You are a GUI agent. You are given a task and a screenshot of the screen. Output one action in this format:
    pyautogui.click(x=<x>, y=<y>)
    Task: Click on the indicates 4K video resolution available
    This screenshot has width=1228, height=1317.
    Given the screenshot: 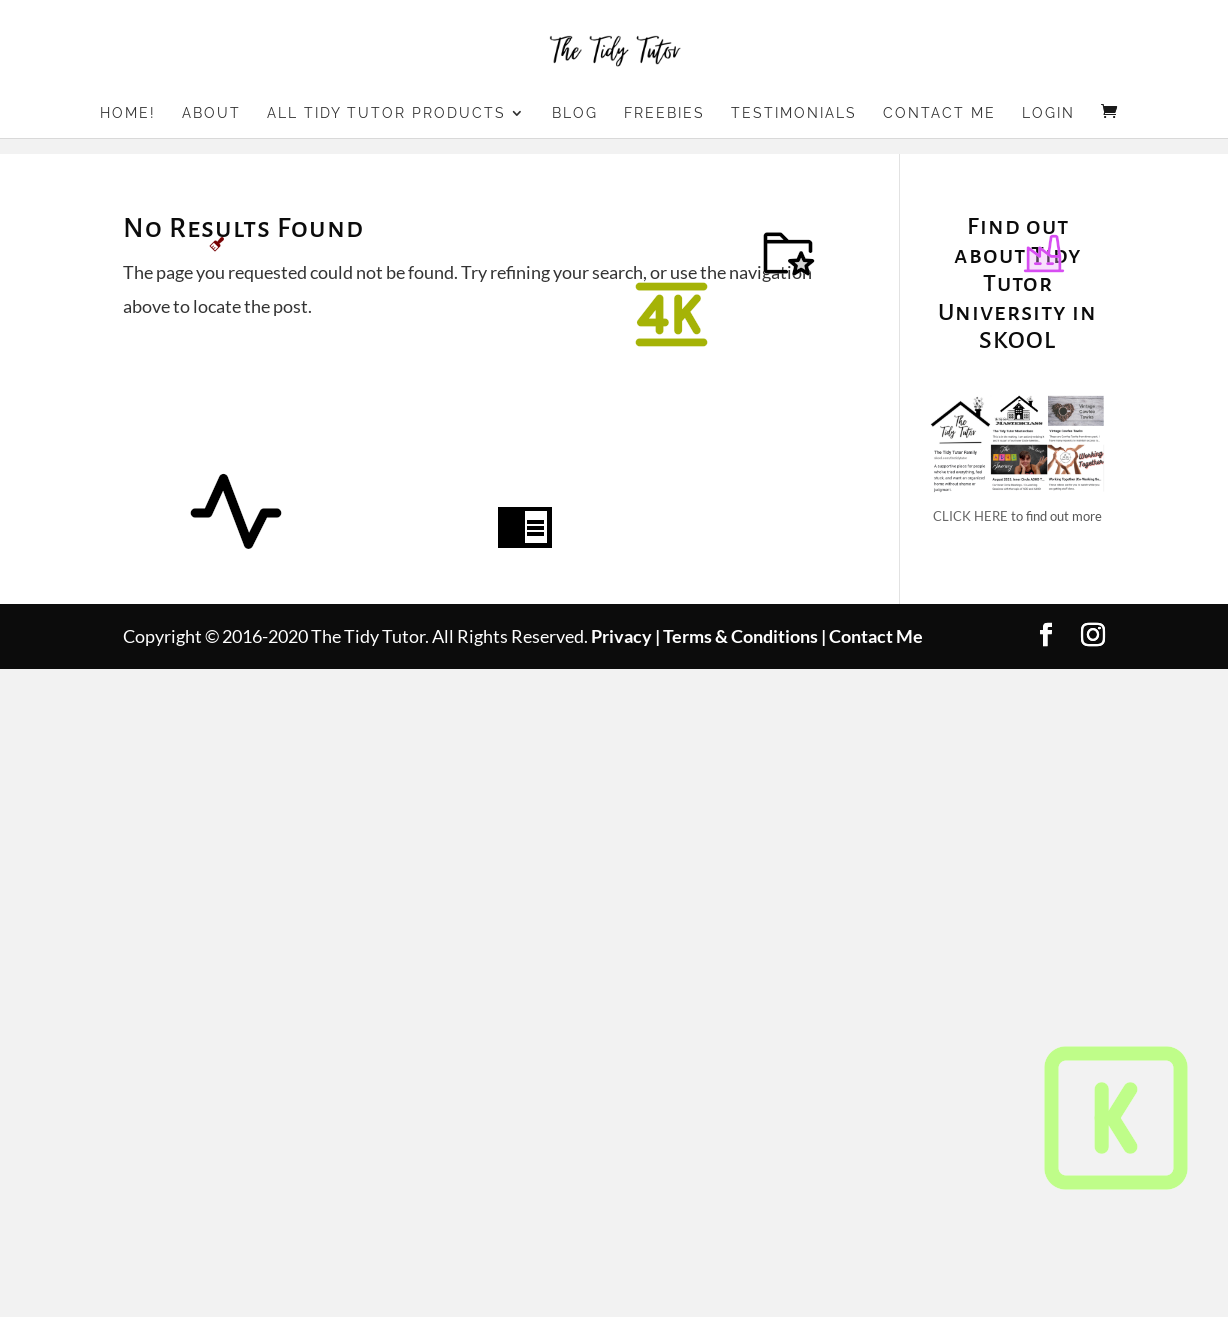 What is the action you would take?
    pyautogui.click(x=671, y=314)
    